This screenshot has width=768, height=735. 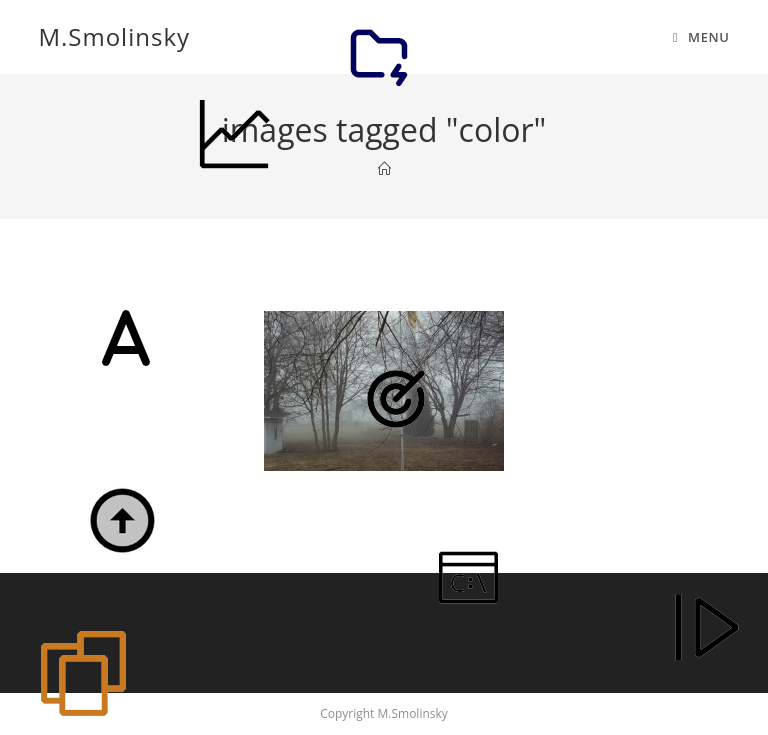 I want to click on set a goal or target, so click(x=396, y=399).